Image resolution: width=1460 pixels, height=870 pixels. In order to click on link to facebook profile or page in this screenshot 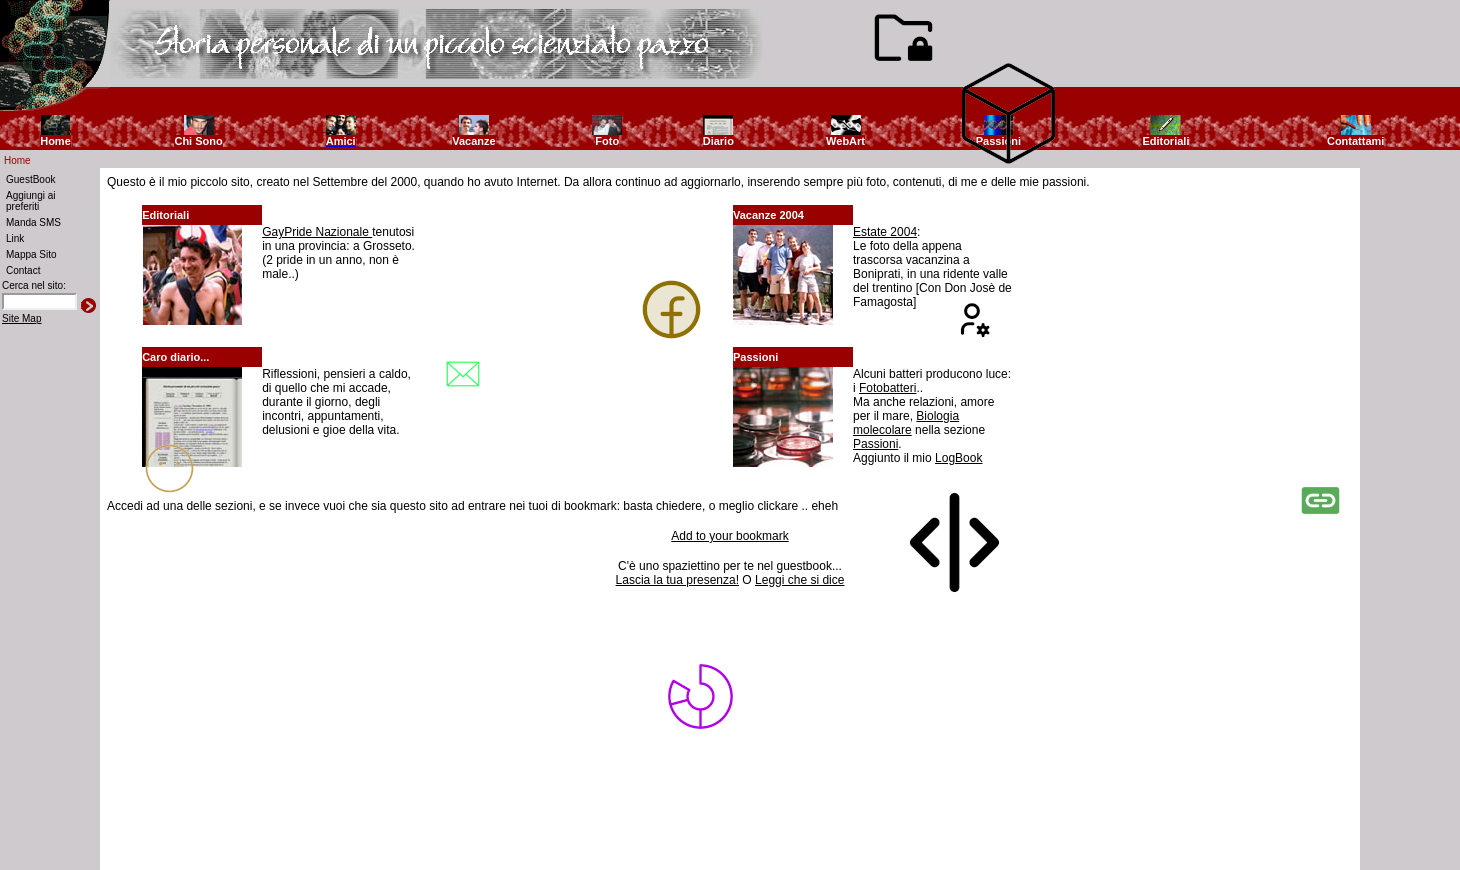, I will do `click(671, 309)`.